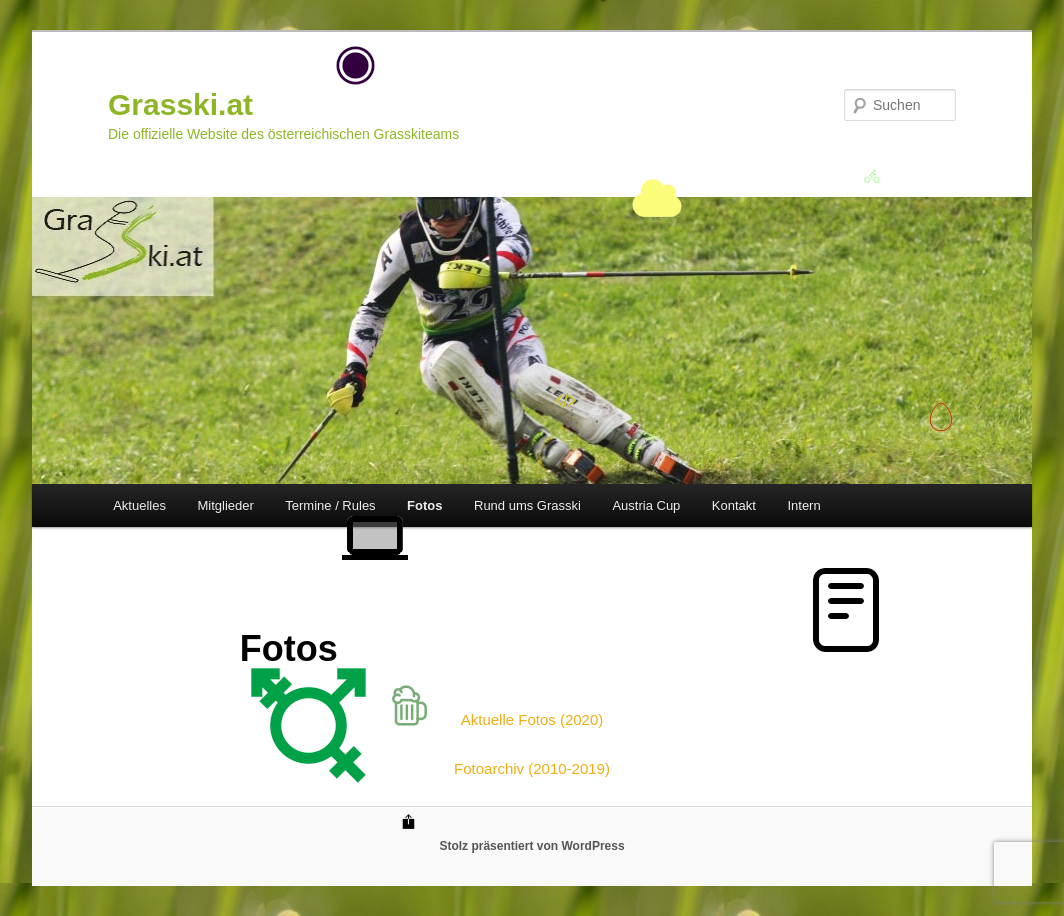 The height and width of the screenshot is (916, 1064). I want to click on access desktop or computer settings, so click(375, 538).